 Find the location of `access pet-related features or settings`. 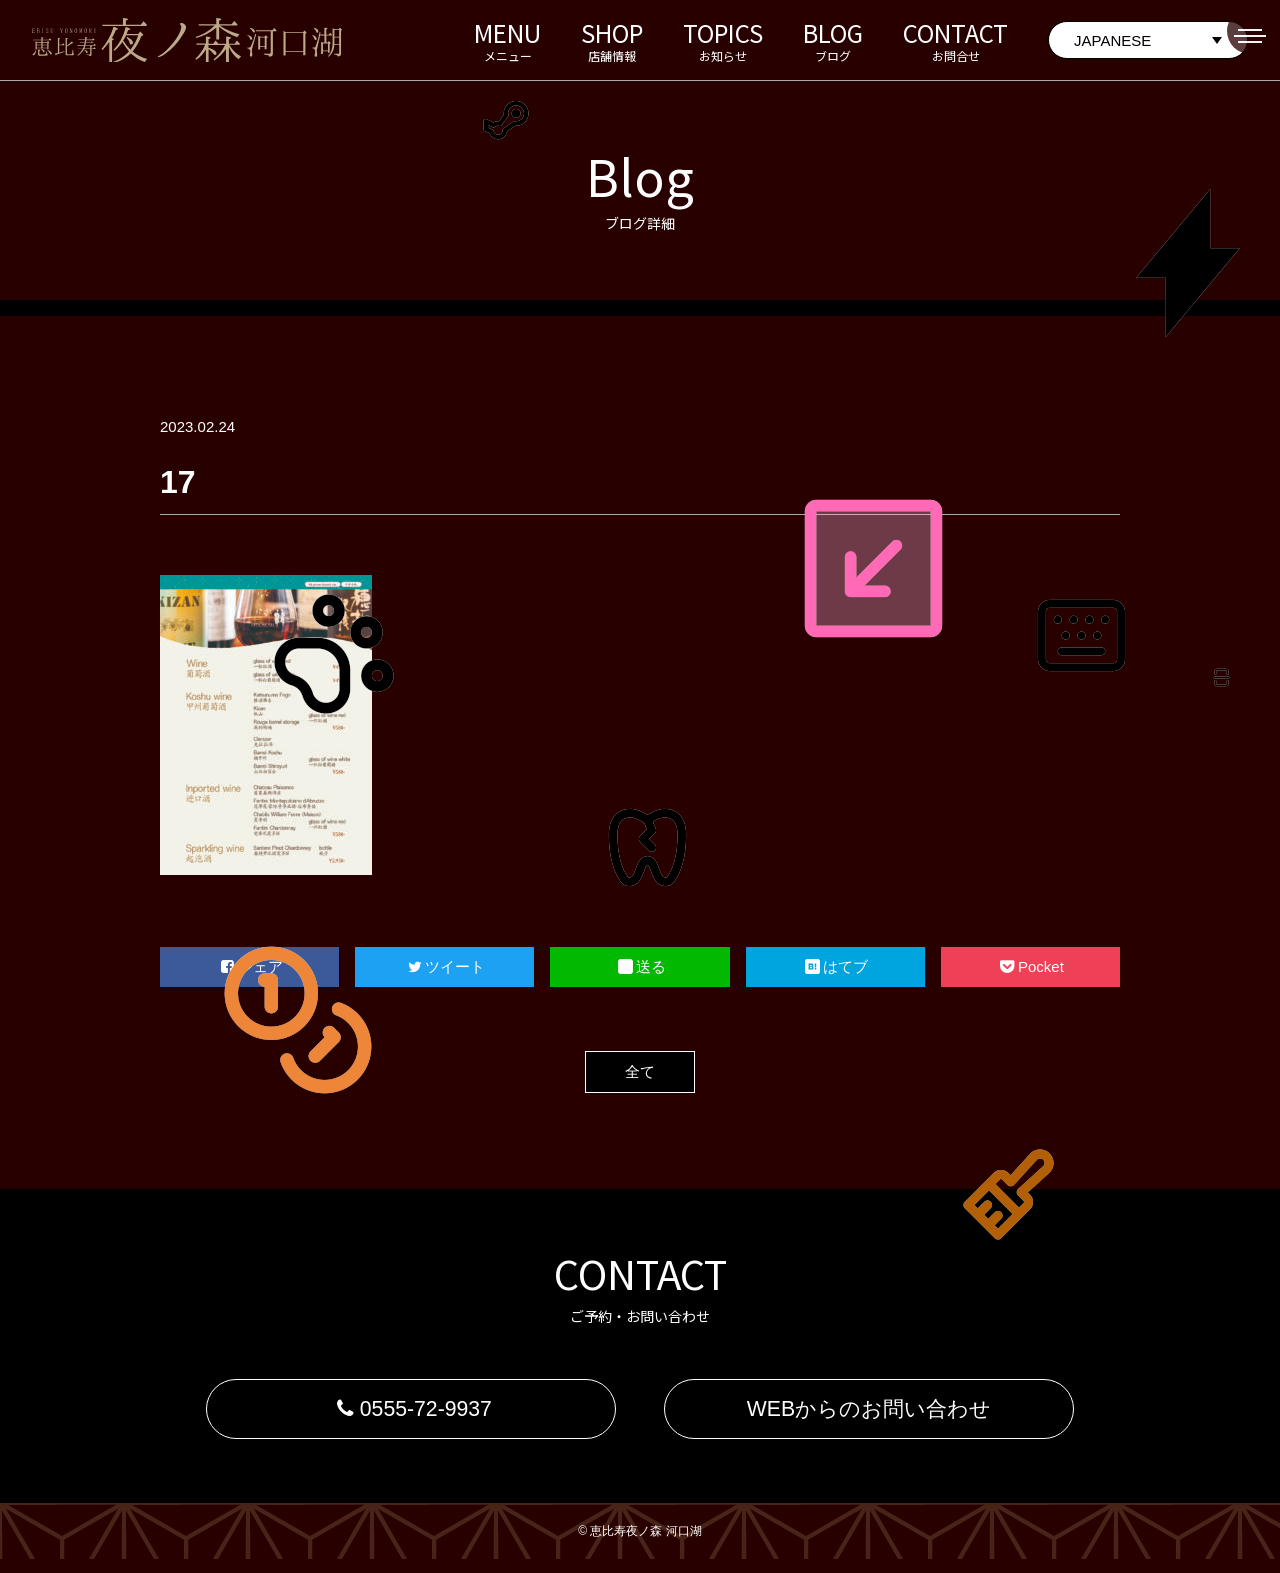

access pet-related features or settings is located at coordinates (334, 654).